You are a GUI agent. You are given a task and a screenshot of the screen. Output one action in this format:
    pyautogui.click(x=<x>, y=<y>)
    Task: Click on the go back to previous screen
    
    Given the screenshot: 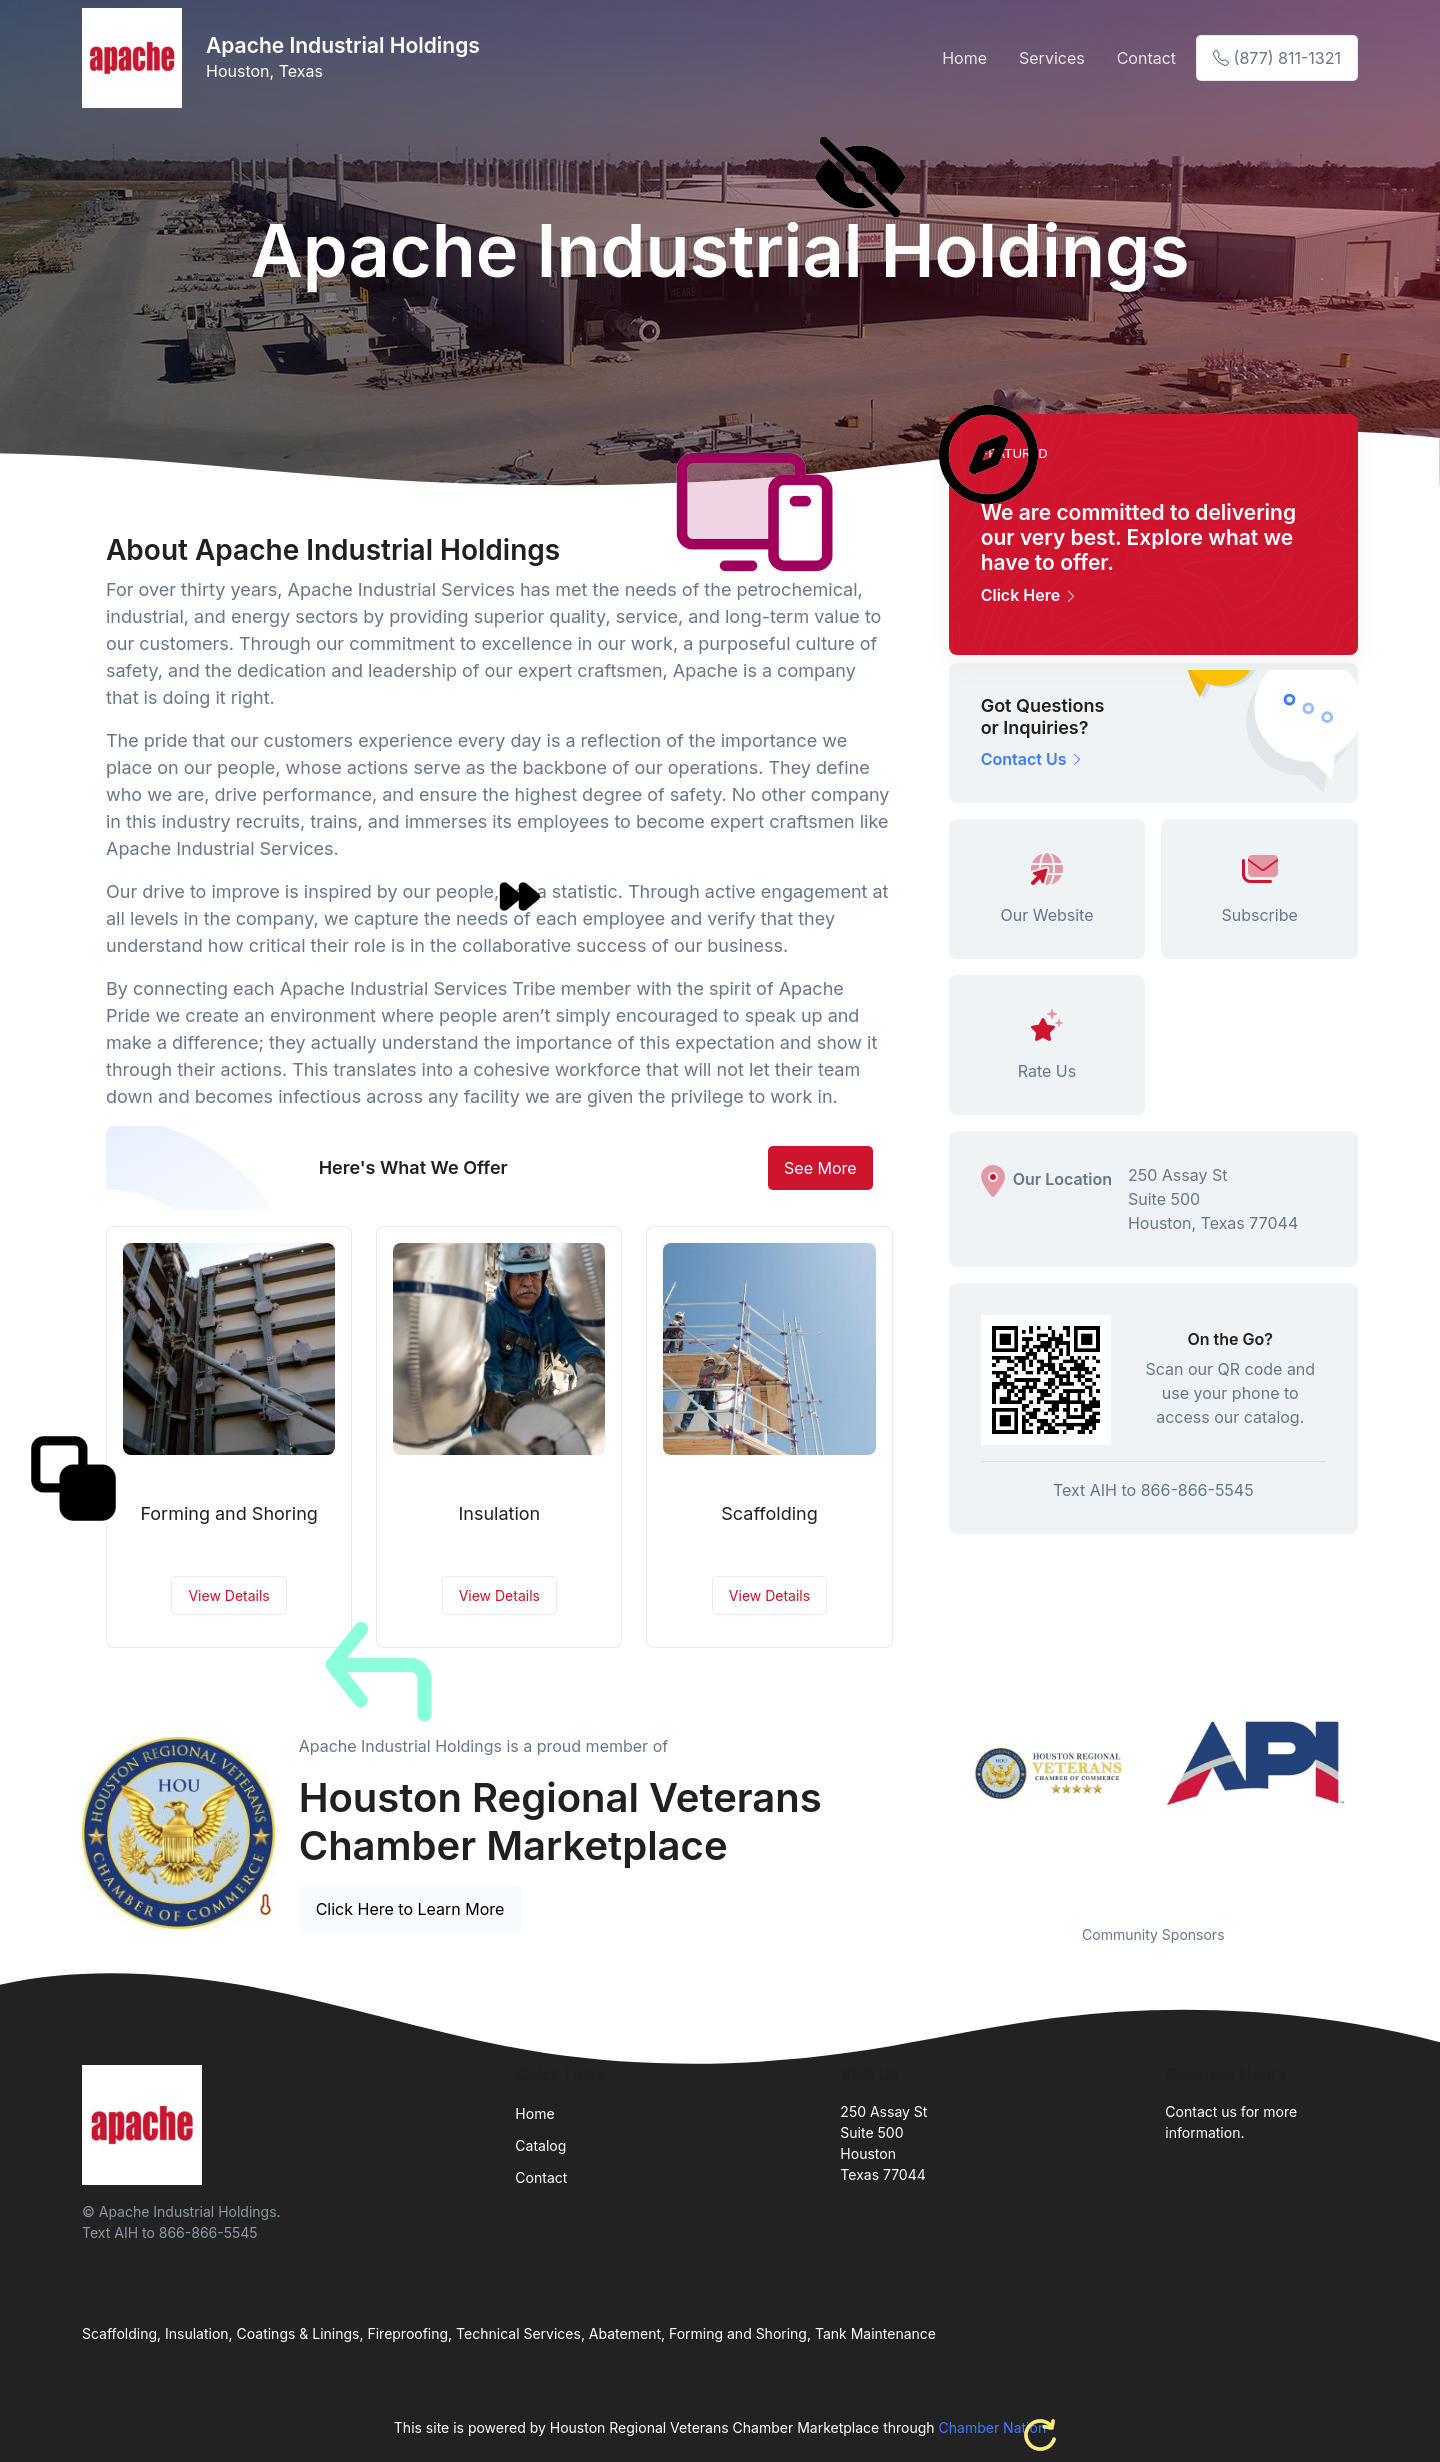 What is the action you would take?
    pyautogui.click(x=382, y=1672)
    